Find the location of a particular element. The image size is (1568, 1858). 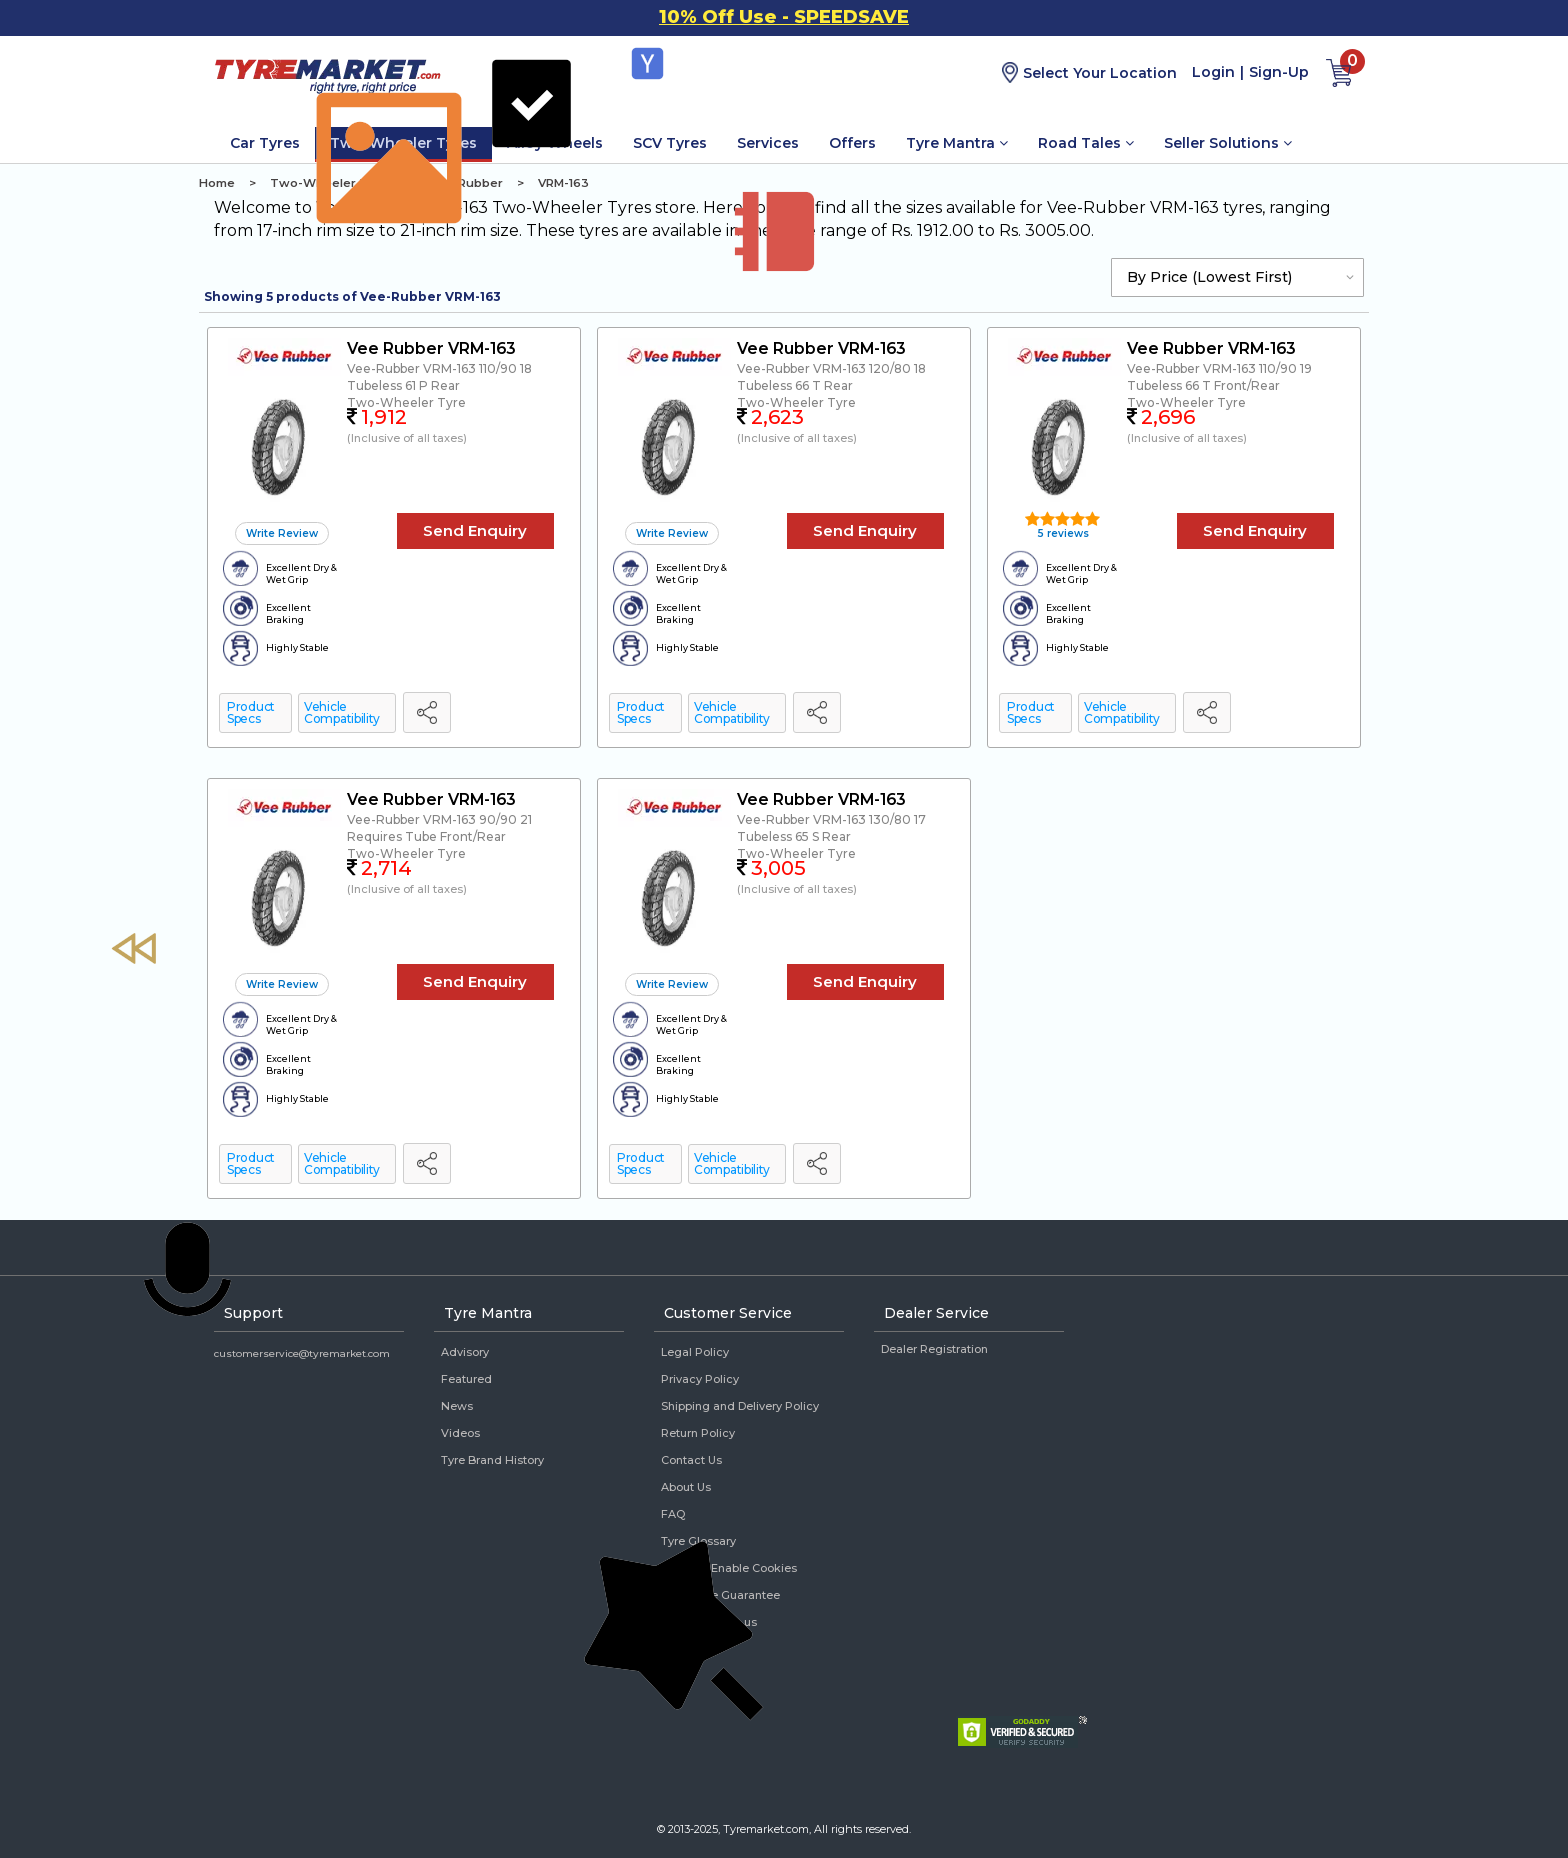

view image or photo is located at coordinates (389, 158).